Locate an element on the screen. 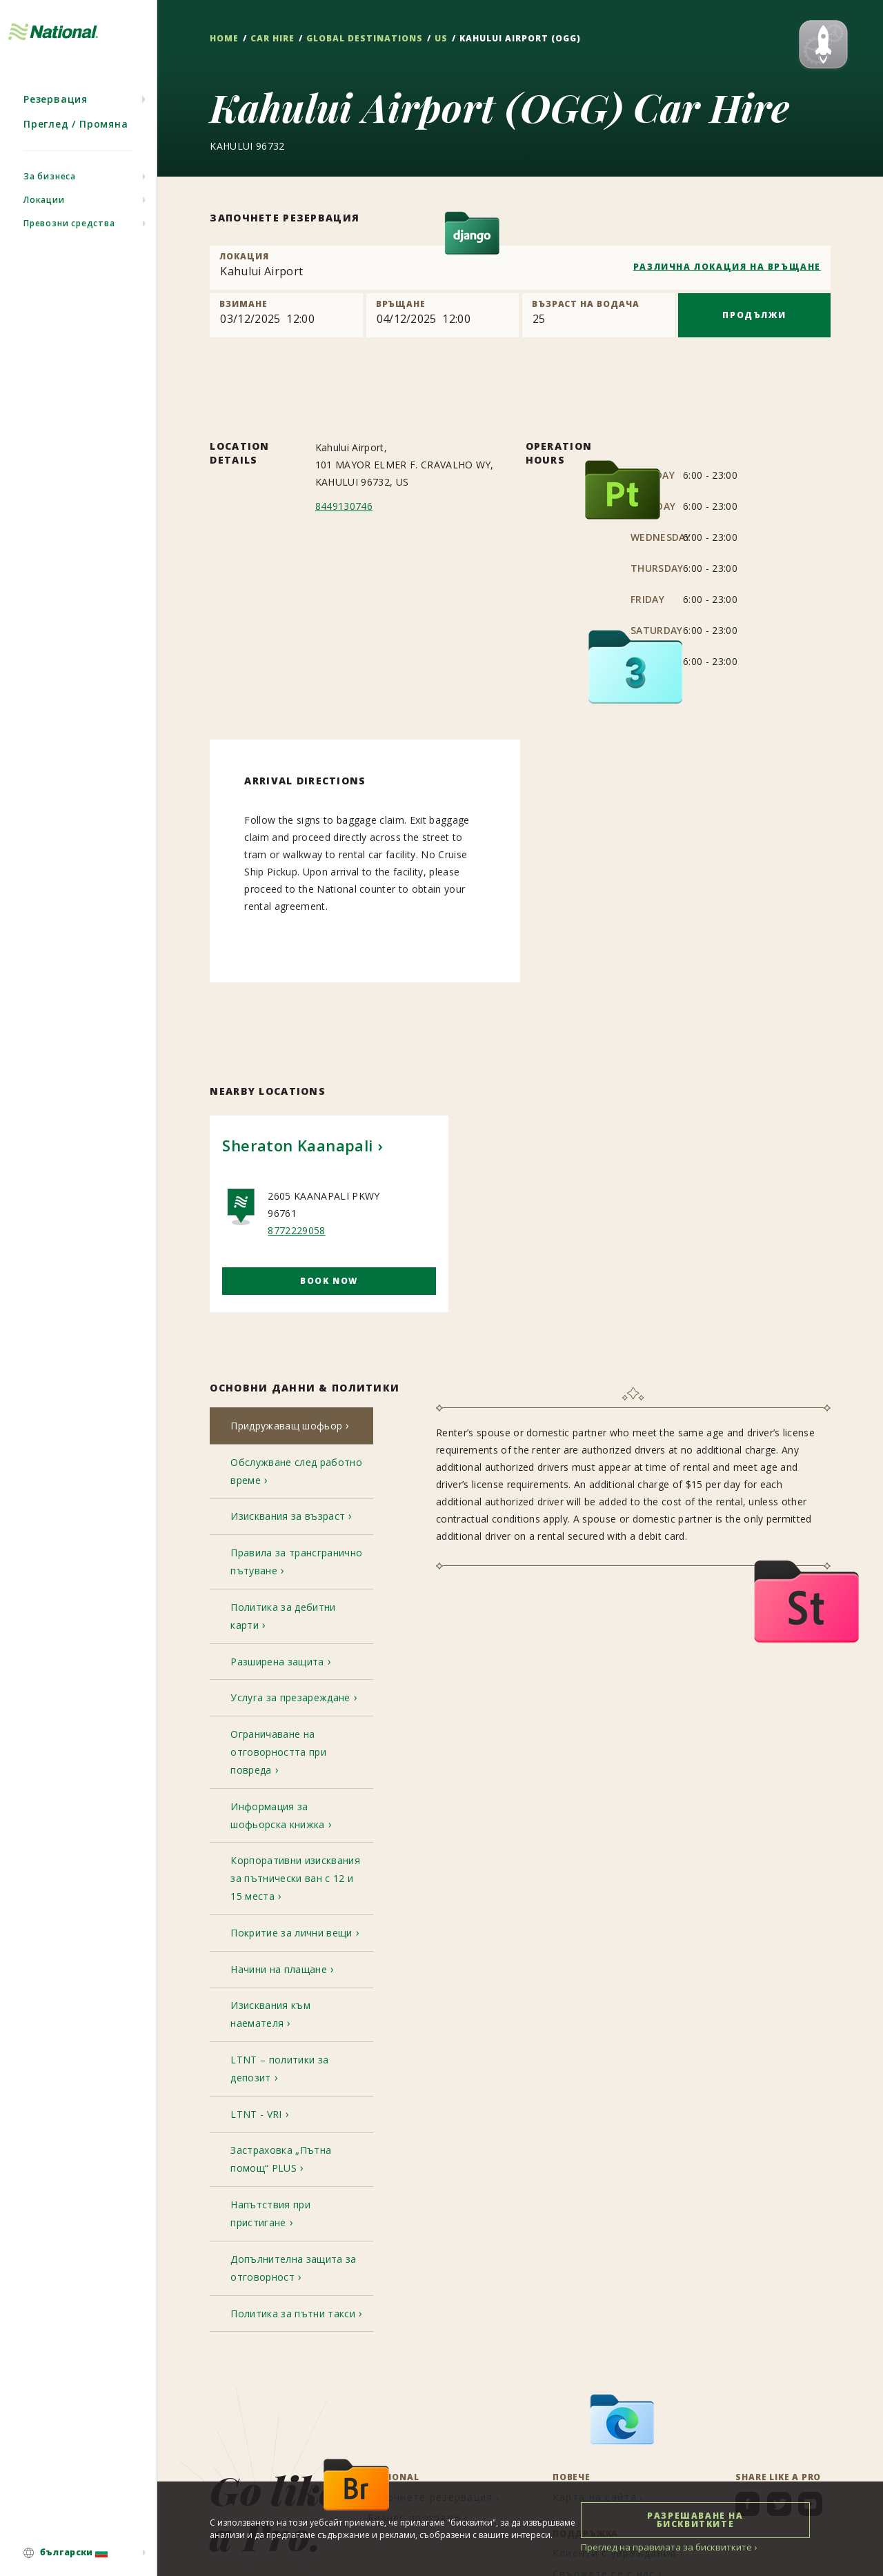 The width and height of the screenshot is (883, 2576). manage startup programs and applications is located at coordinates (823, 45).